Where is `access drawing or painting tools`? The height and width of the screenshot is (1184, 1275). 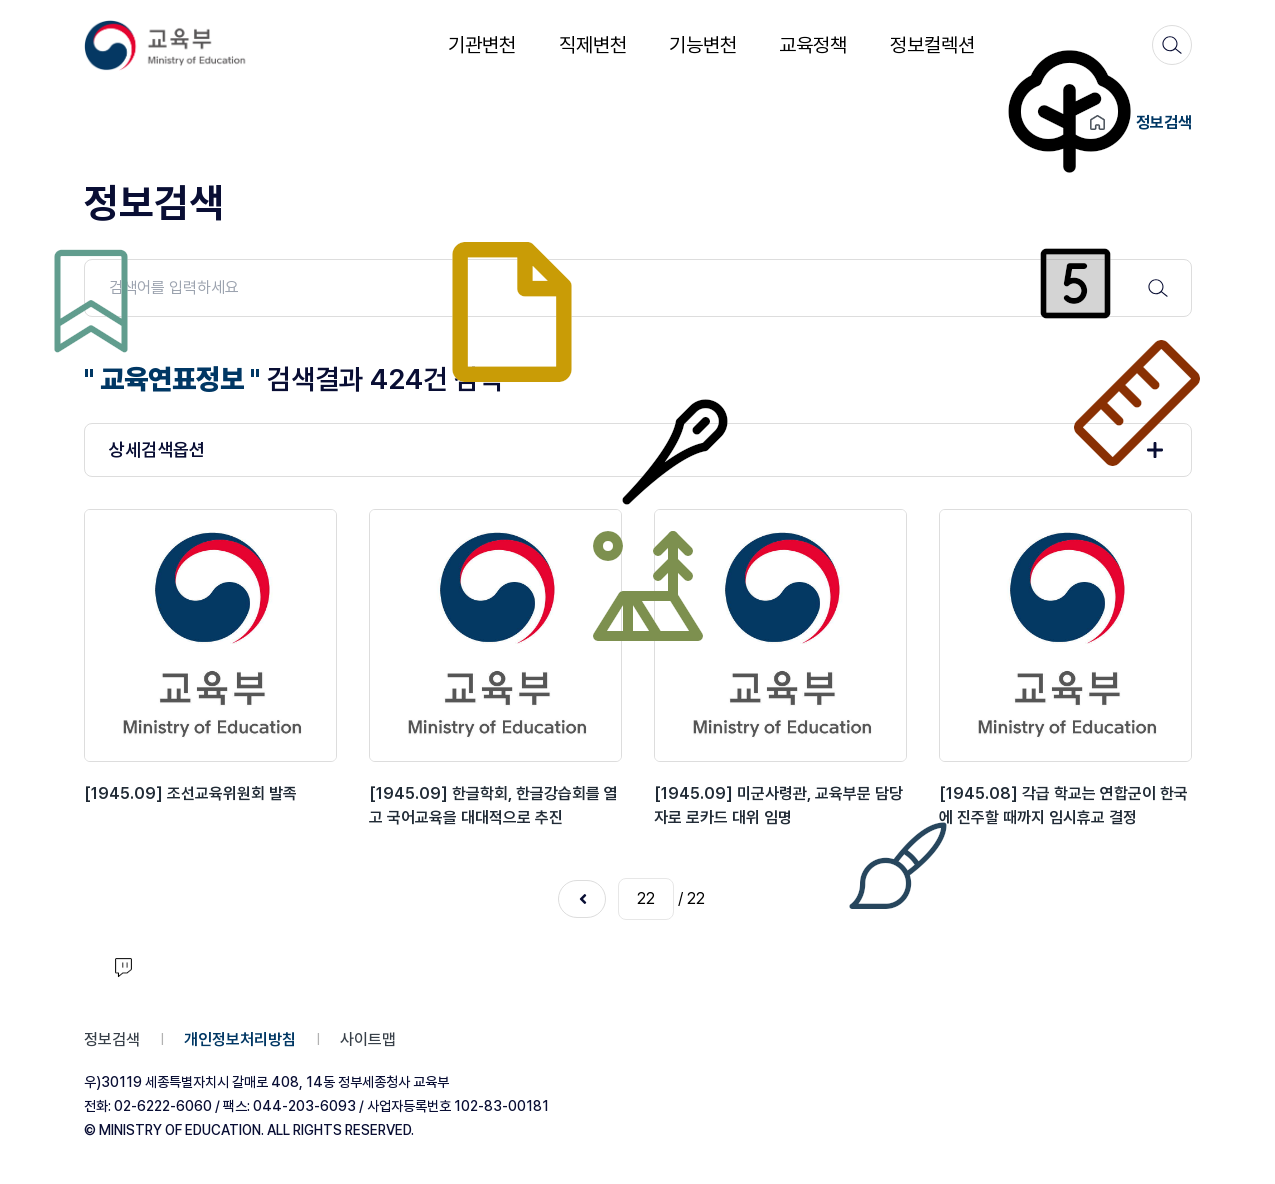
access drawing or painting tools is located at coordinates (901, 867).